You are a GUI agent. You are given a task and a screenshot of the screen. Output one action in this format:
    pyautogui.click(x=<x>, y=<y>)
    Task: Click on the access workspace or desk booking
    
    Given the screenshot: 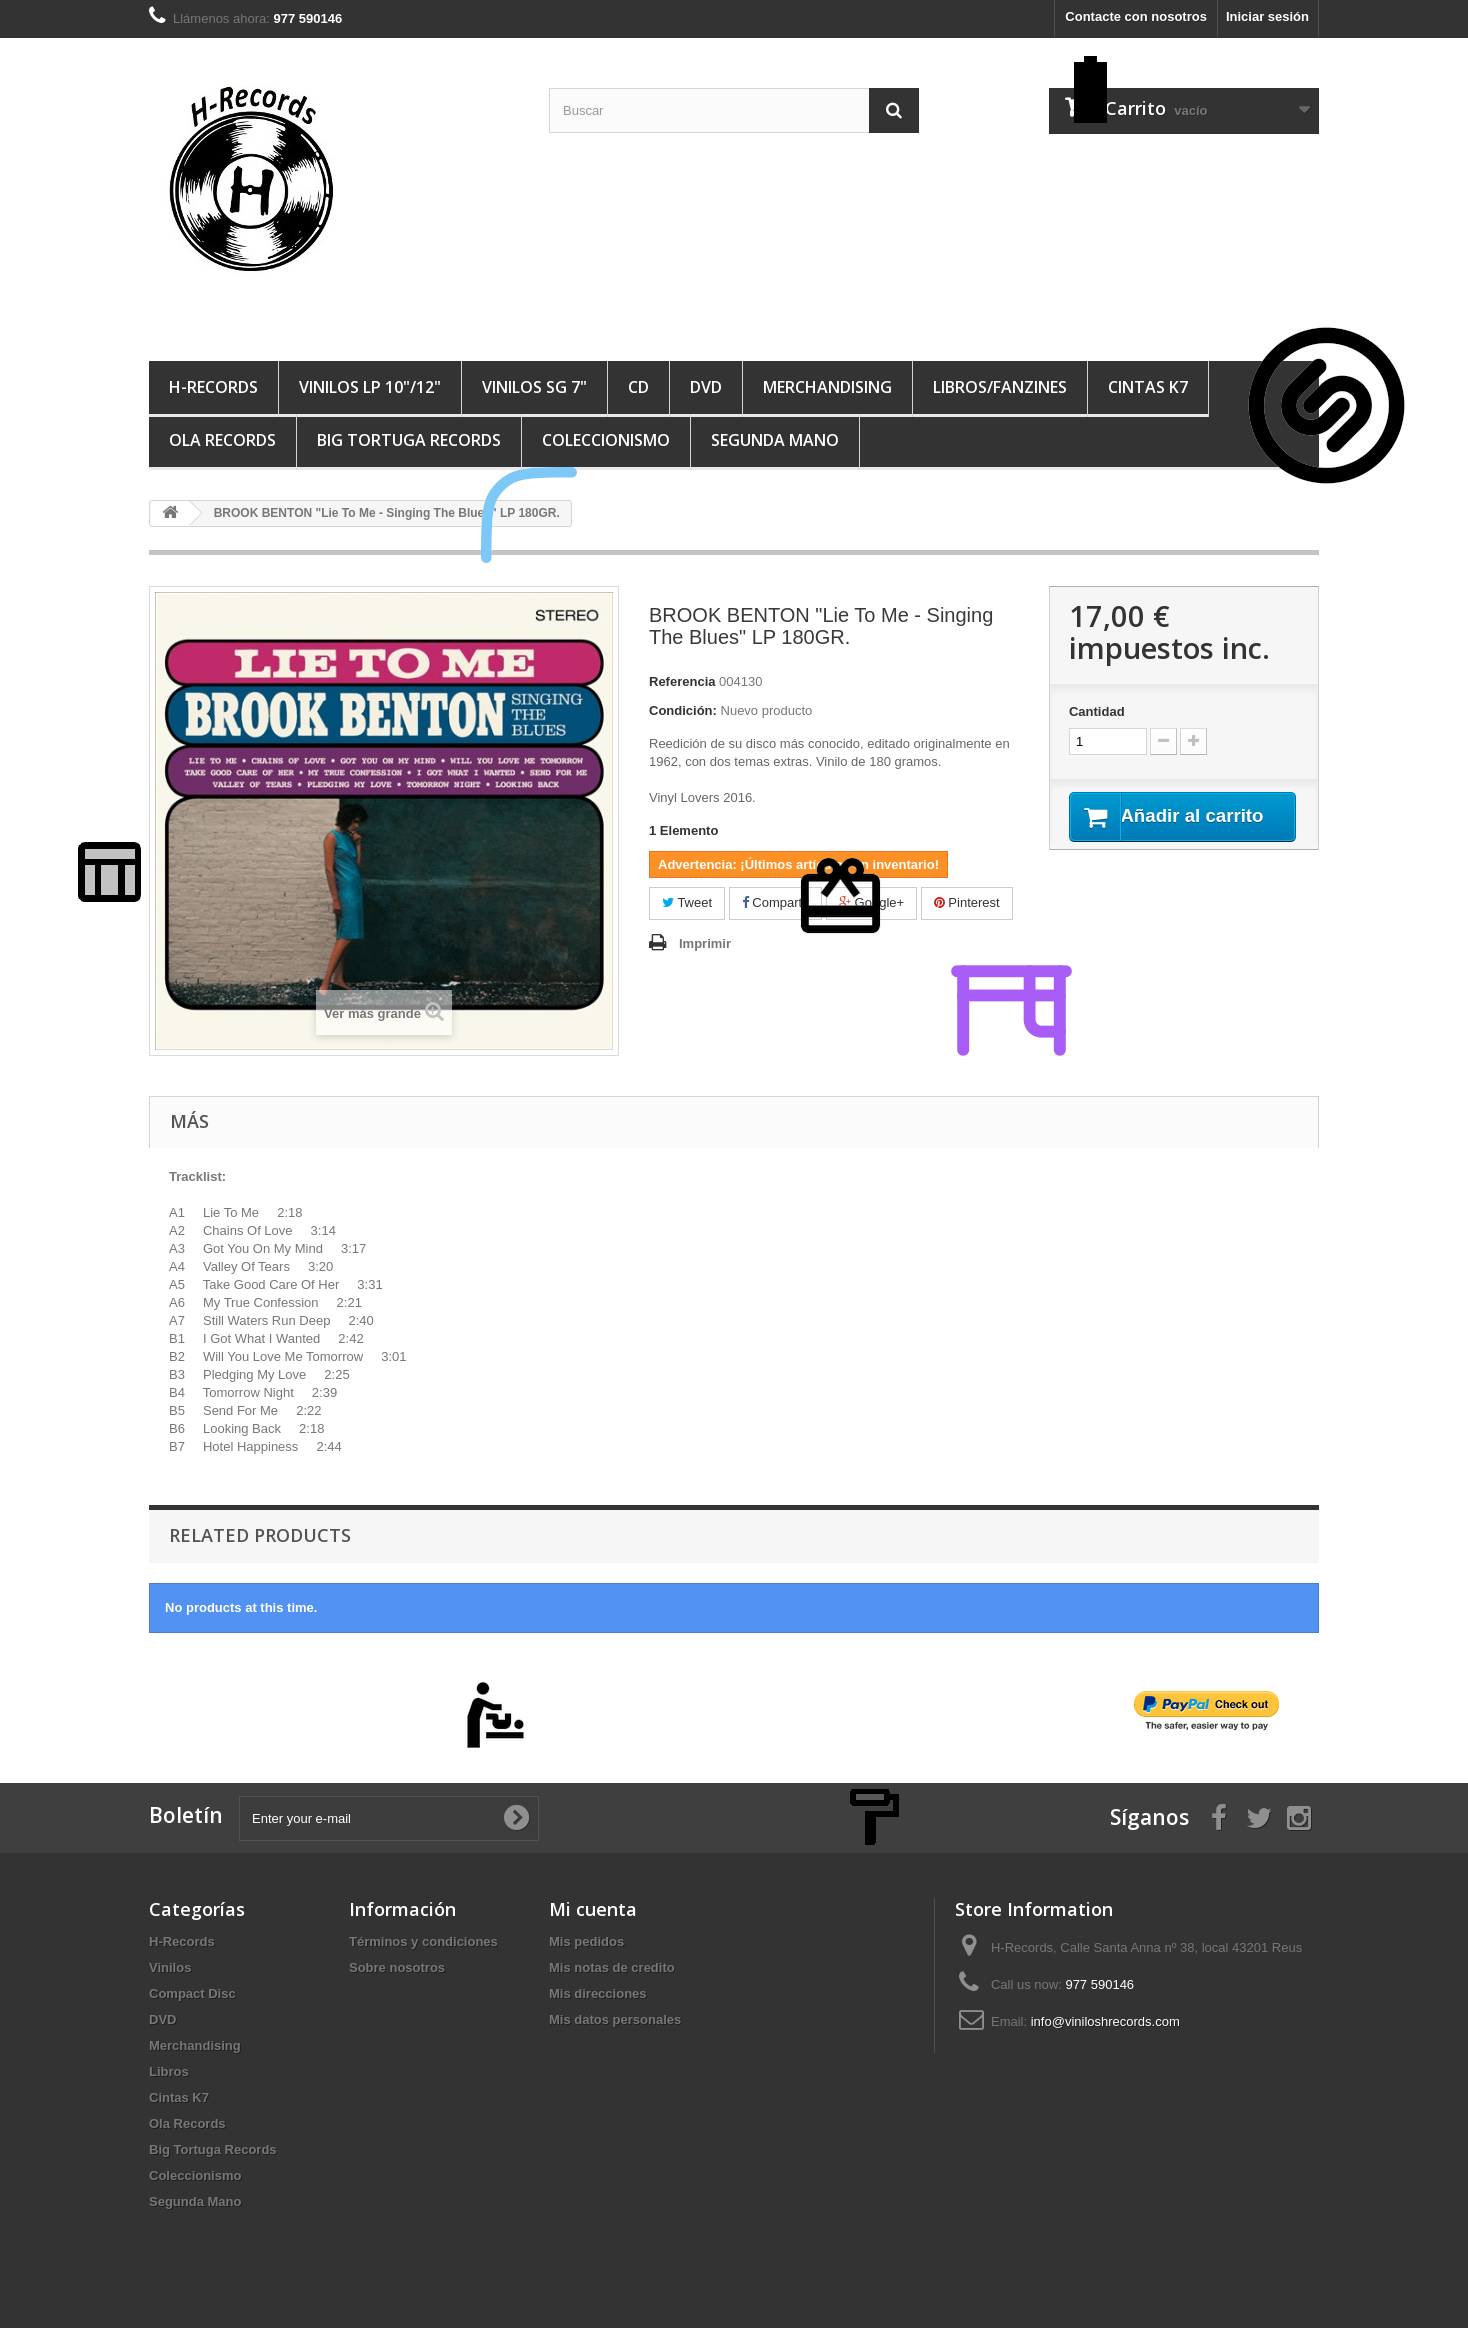 What is the action you would take?
    pyautogui.click(x=1011, y=1007)
    